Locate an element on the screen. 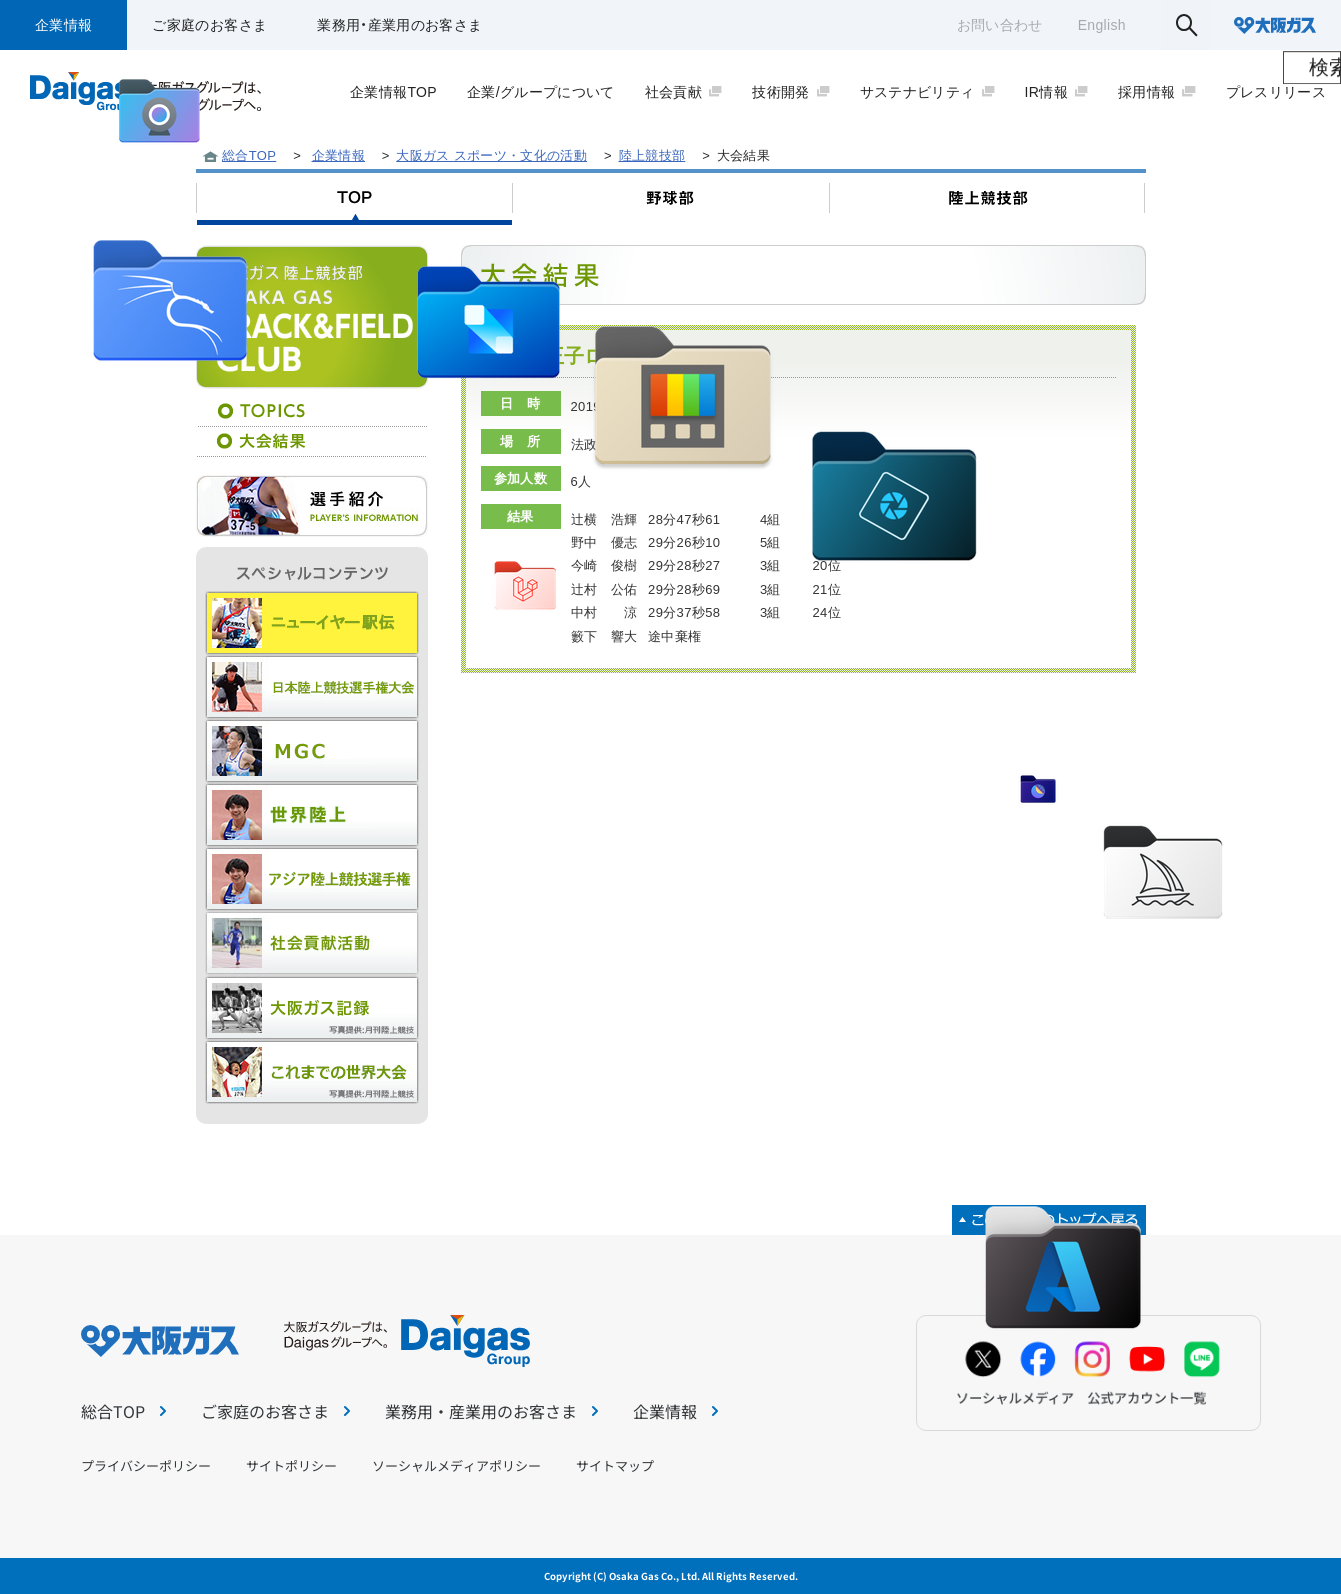  open PowerToys settings folder is located at coordinates (682, 400).